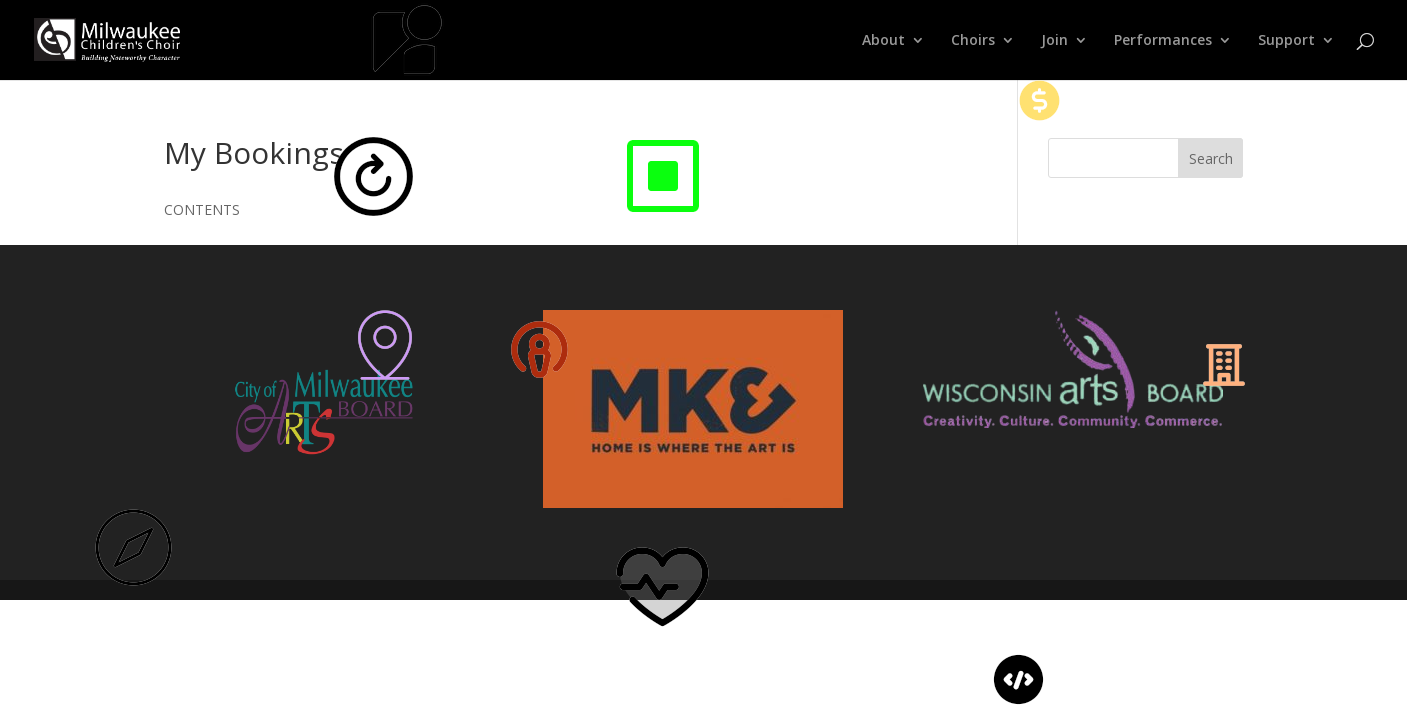  What do you see at coordinates (1039, 100) in the screenshot?
I see `view account balance or financial summary` at bounding box center [1039, 100].